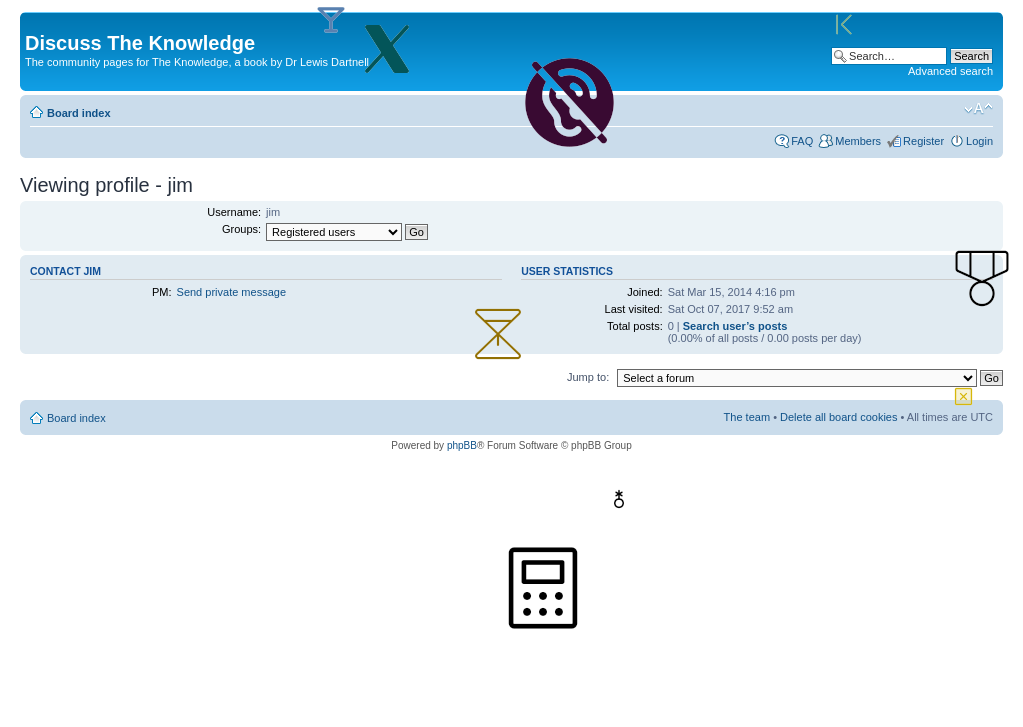 The width and height of the screenshot is (1023, 727). Describe the element at coordinates (963, 396) in the screenshot. I see `close or dismiss a dialog box` at that location.